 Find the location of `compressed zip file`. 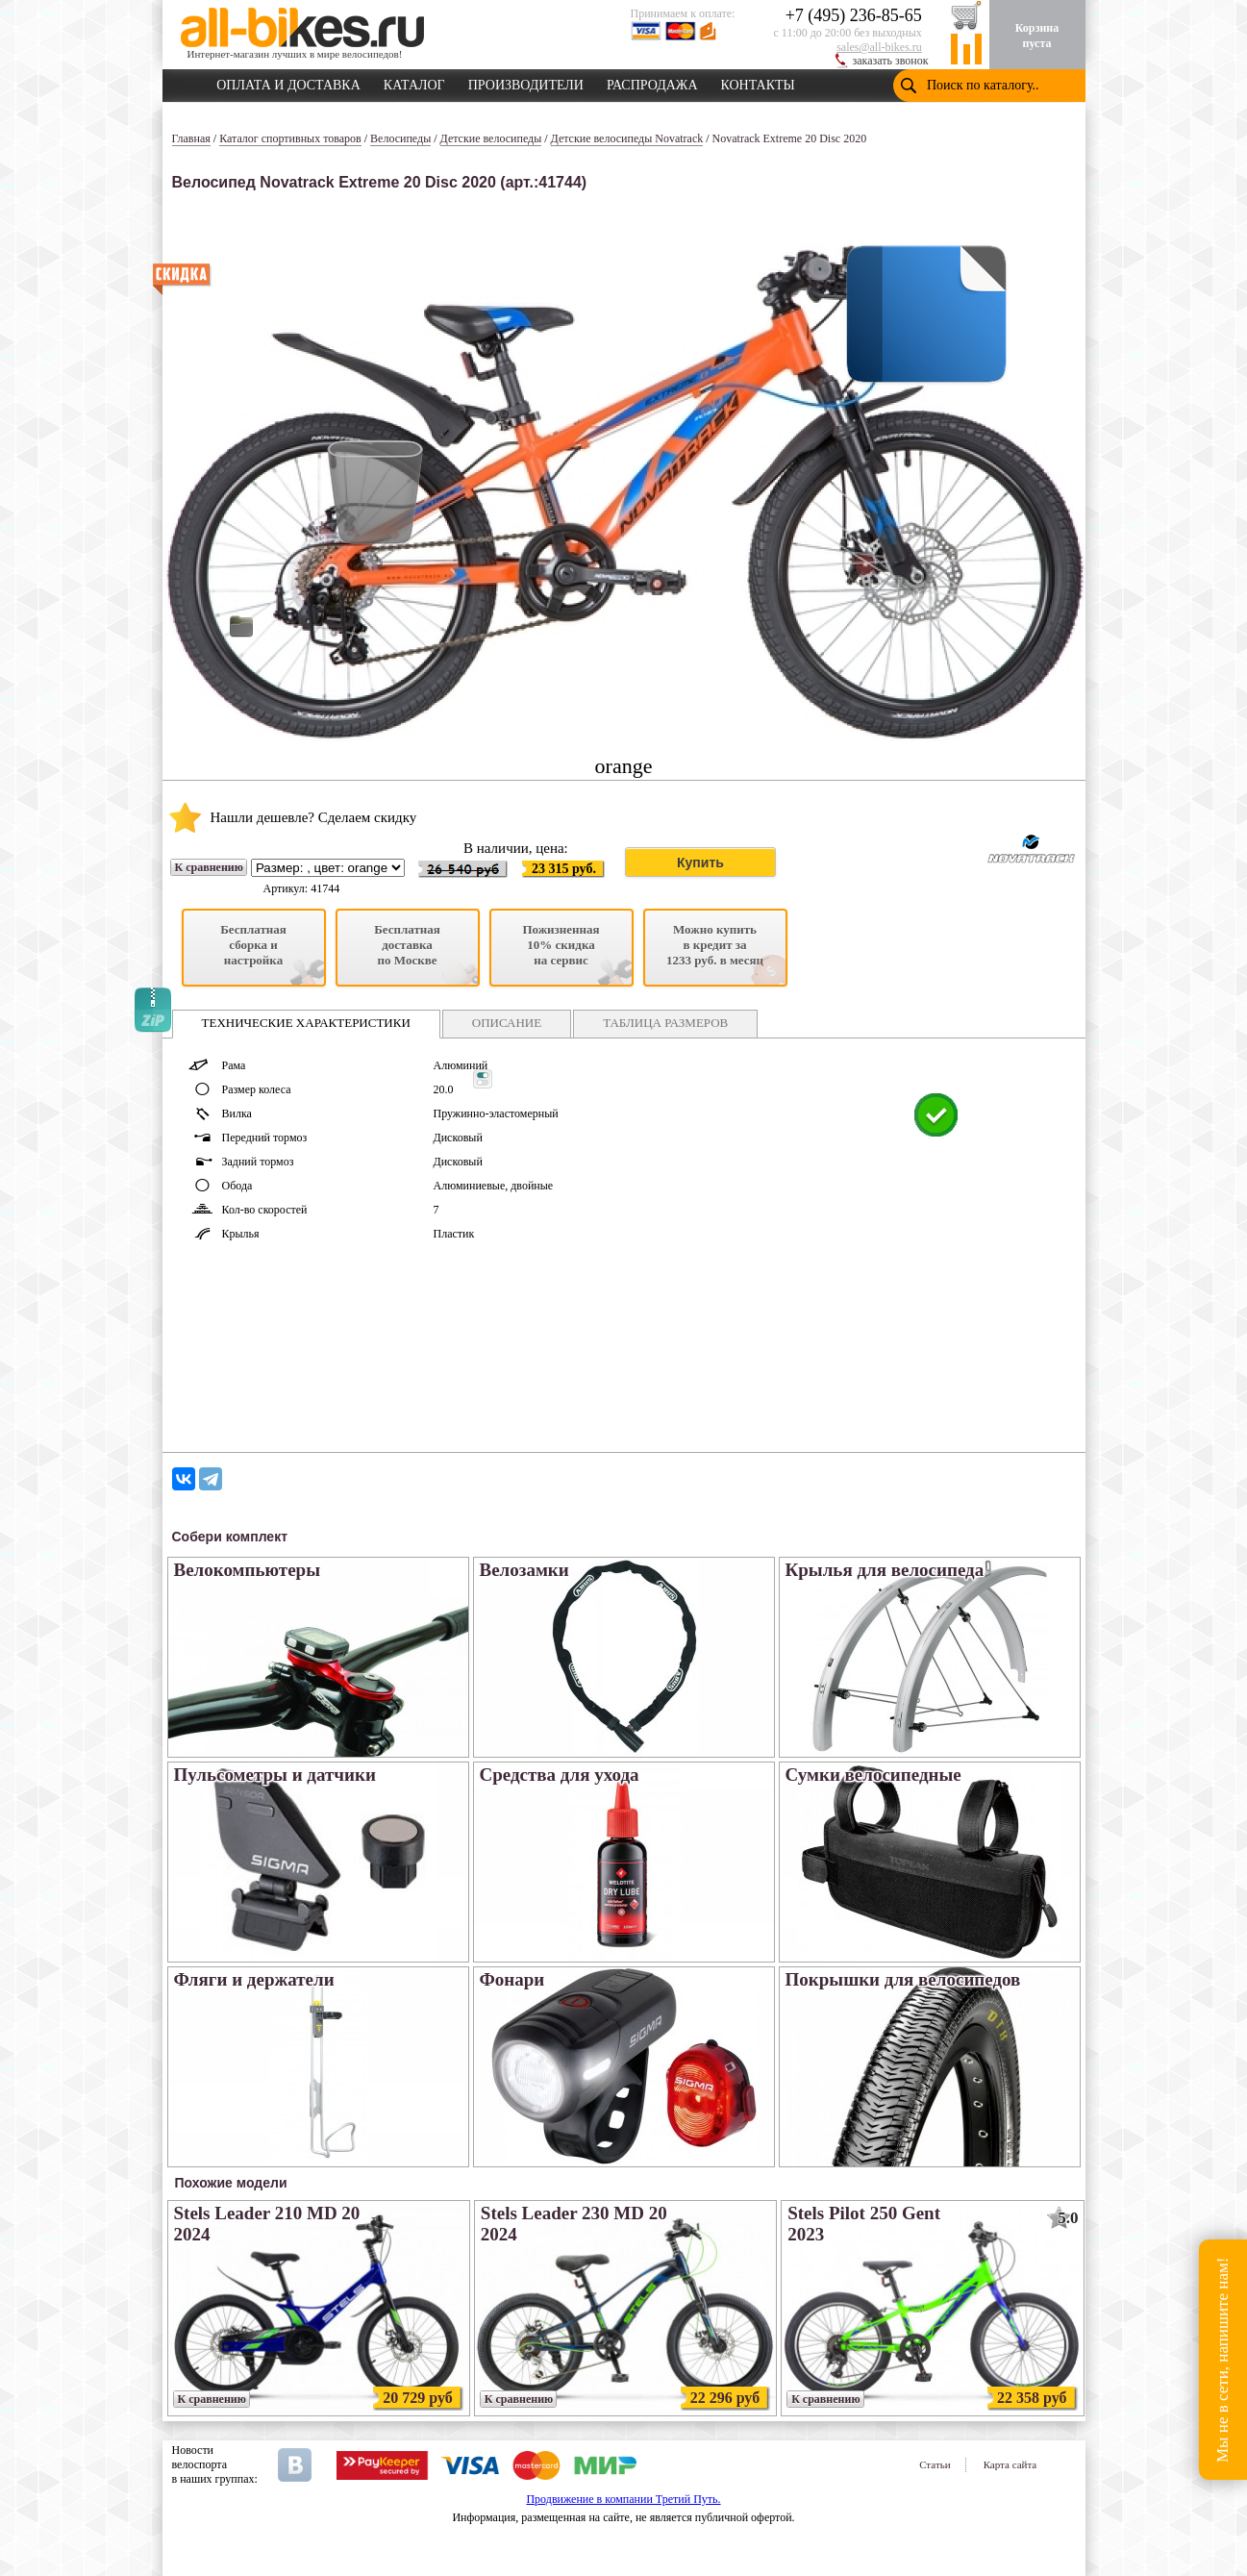

compressed zip file is located at coordinates (153, 1010).